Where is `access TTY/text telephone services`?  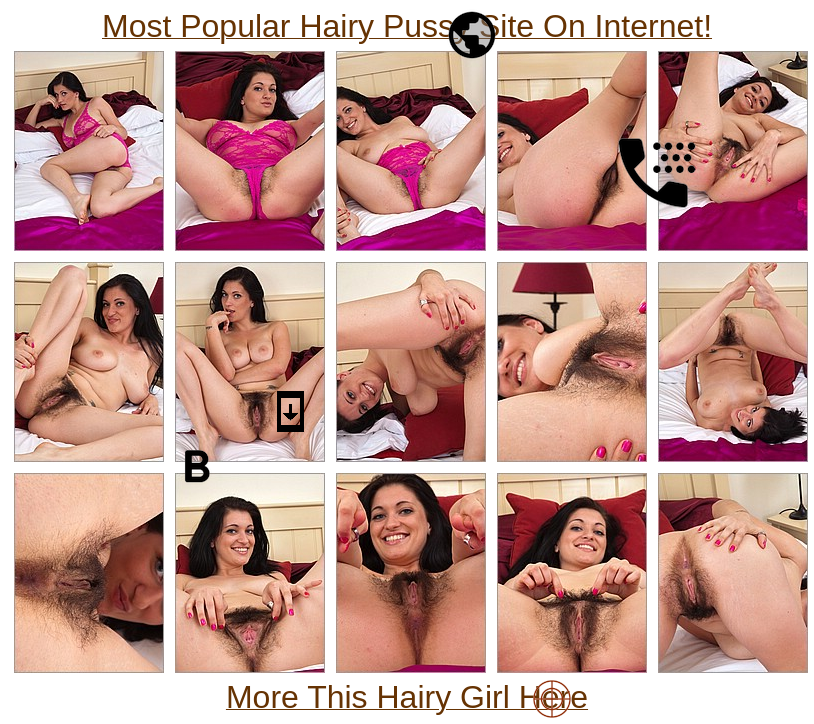 access TTY/text telephone services is located at coordinates (657, 173).